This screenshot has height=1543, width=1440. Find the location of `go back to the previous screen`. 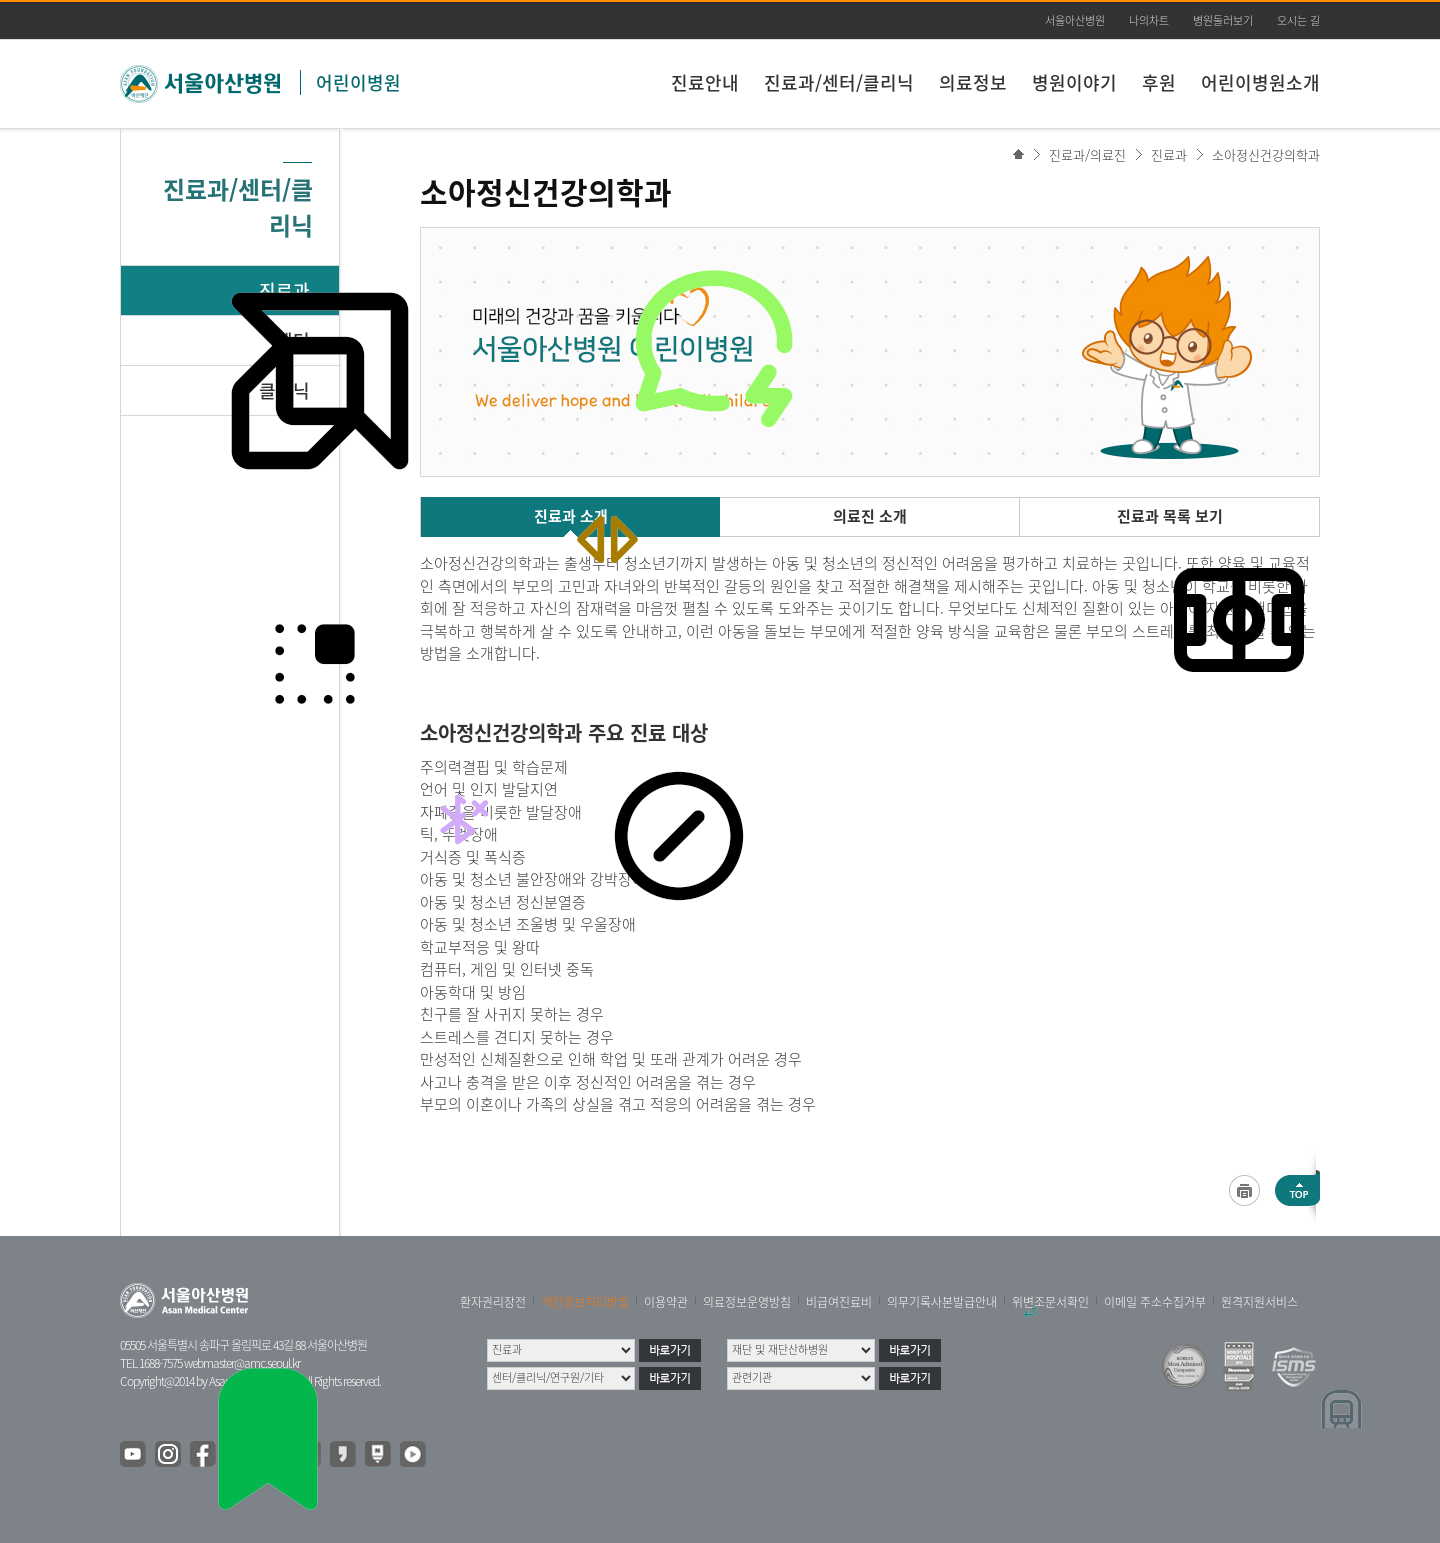

go back to the previous screen is located at coordinates (1030, 1312).